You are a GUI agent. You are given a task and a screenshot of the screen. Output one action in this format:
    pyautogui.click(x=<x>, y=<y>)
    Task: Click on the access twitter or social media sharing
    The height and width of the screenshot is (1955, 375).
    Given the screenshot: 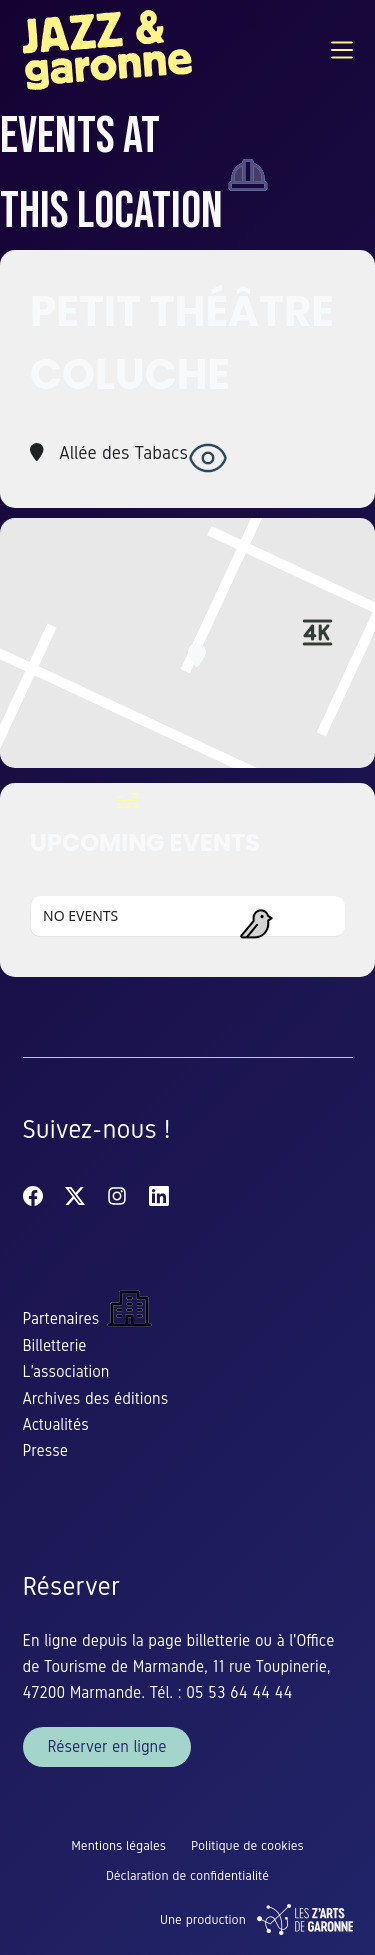 What is the action you would take?
    pyautogui.click(x=257, y=925)
    